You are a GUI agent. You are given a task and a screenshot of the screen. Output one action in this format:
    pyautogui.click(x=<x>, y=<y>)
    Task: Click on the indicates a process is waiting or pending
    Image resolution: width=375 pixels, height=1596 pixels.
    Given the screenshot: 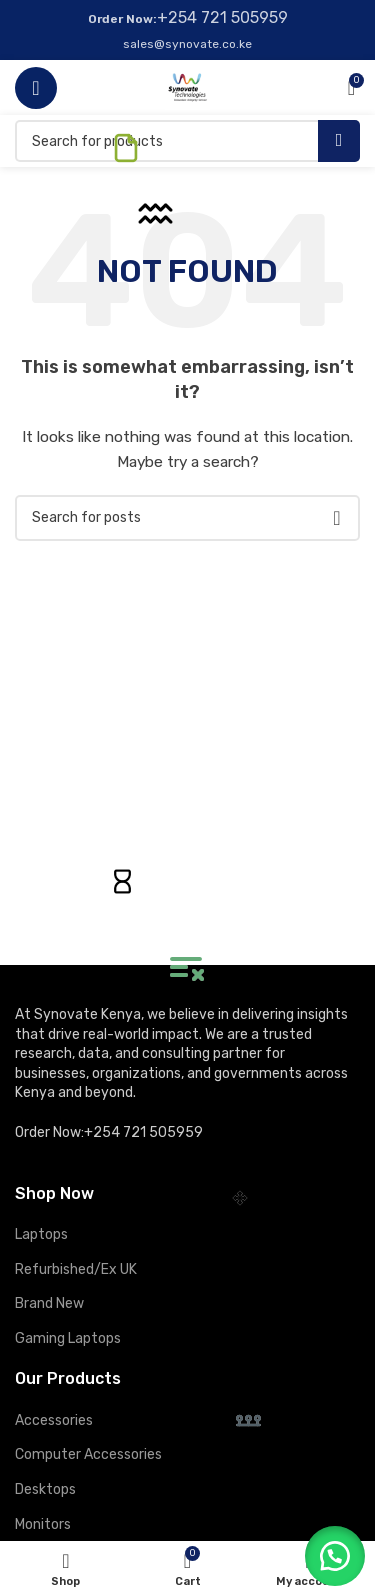 What is the action you would take?
    pyautogui.click(x=122, y=881)
    